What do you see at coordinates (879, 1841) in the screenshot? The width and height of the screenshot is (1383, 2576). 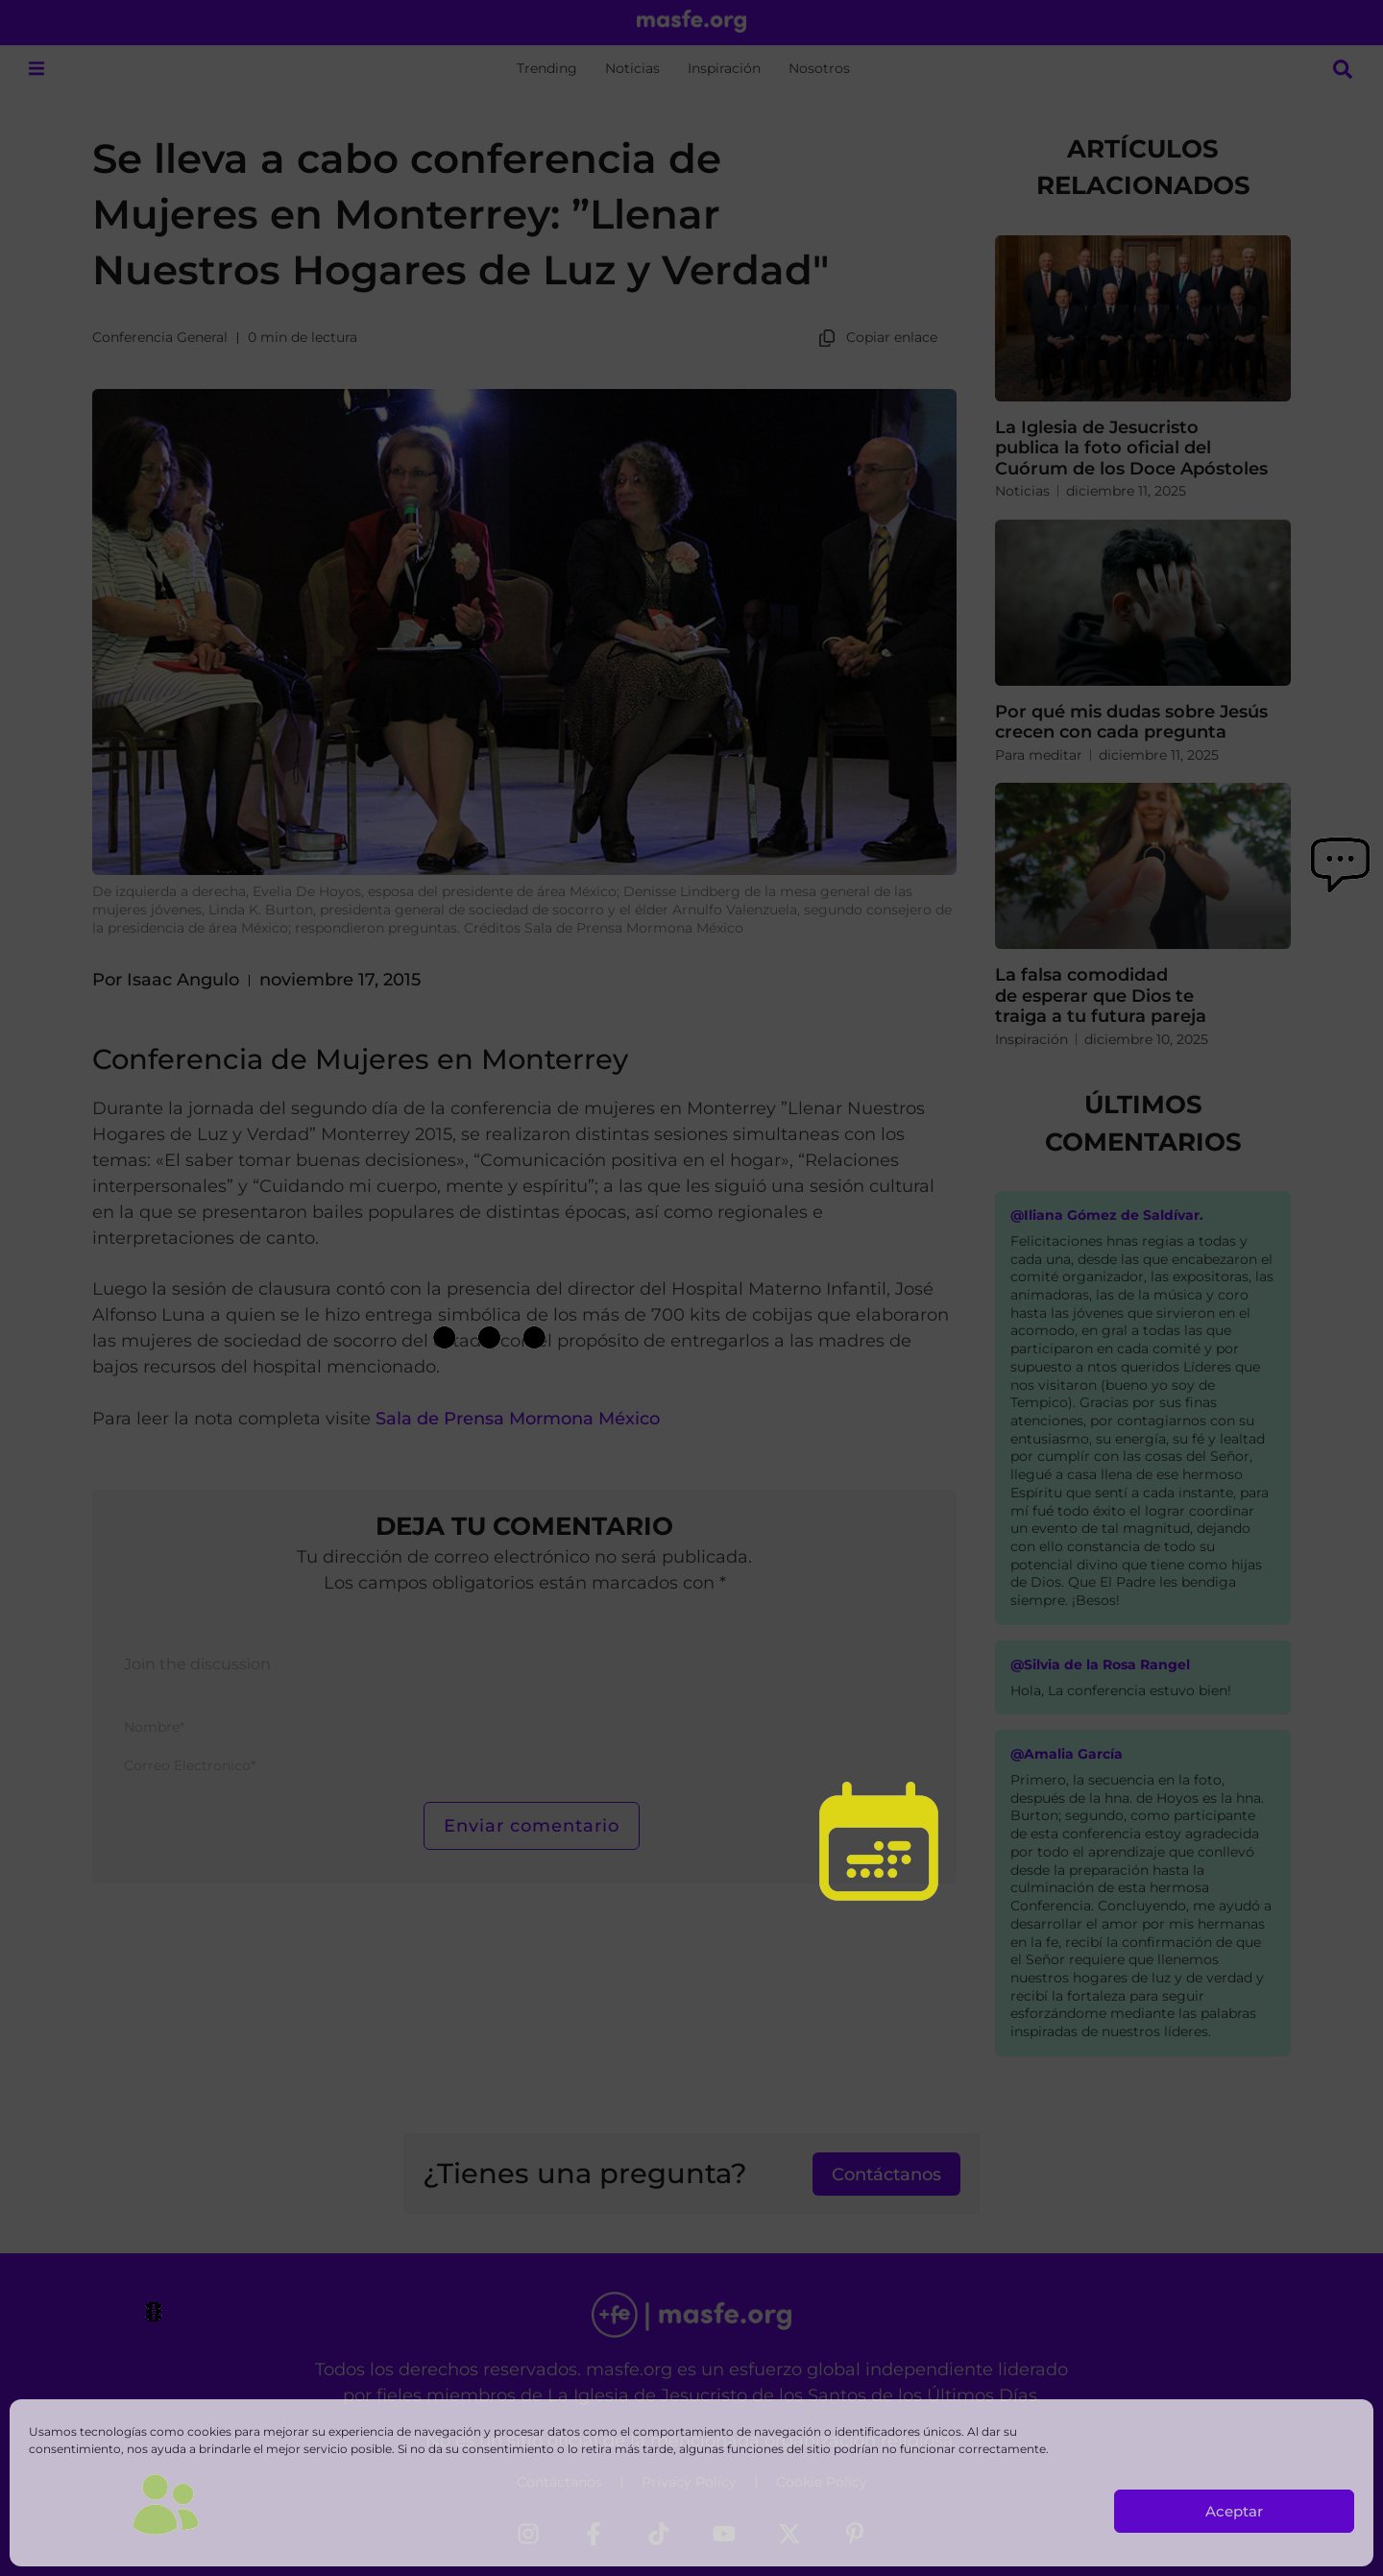 I see `select a date range` at bounding box center [879, 1841].